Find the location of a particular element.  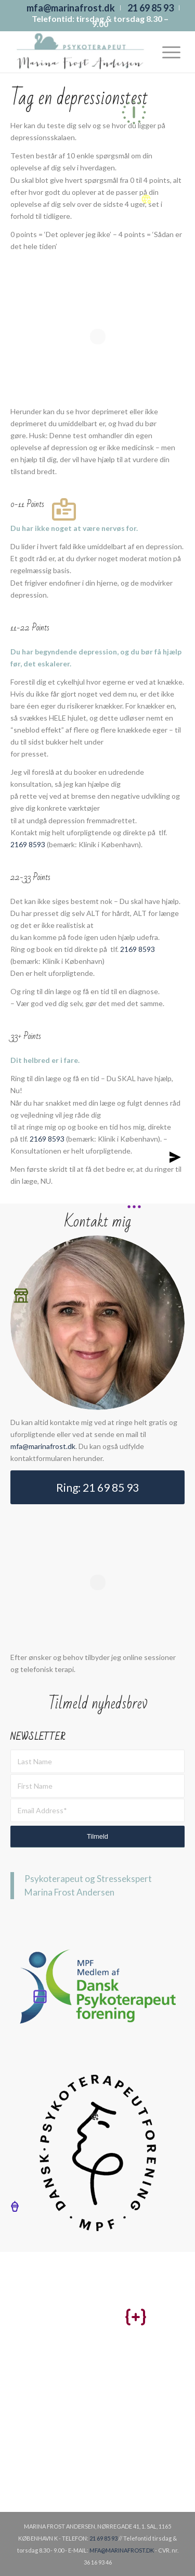

browse smoothie or milkshake options is located at coordinates (15, 2206).